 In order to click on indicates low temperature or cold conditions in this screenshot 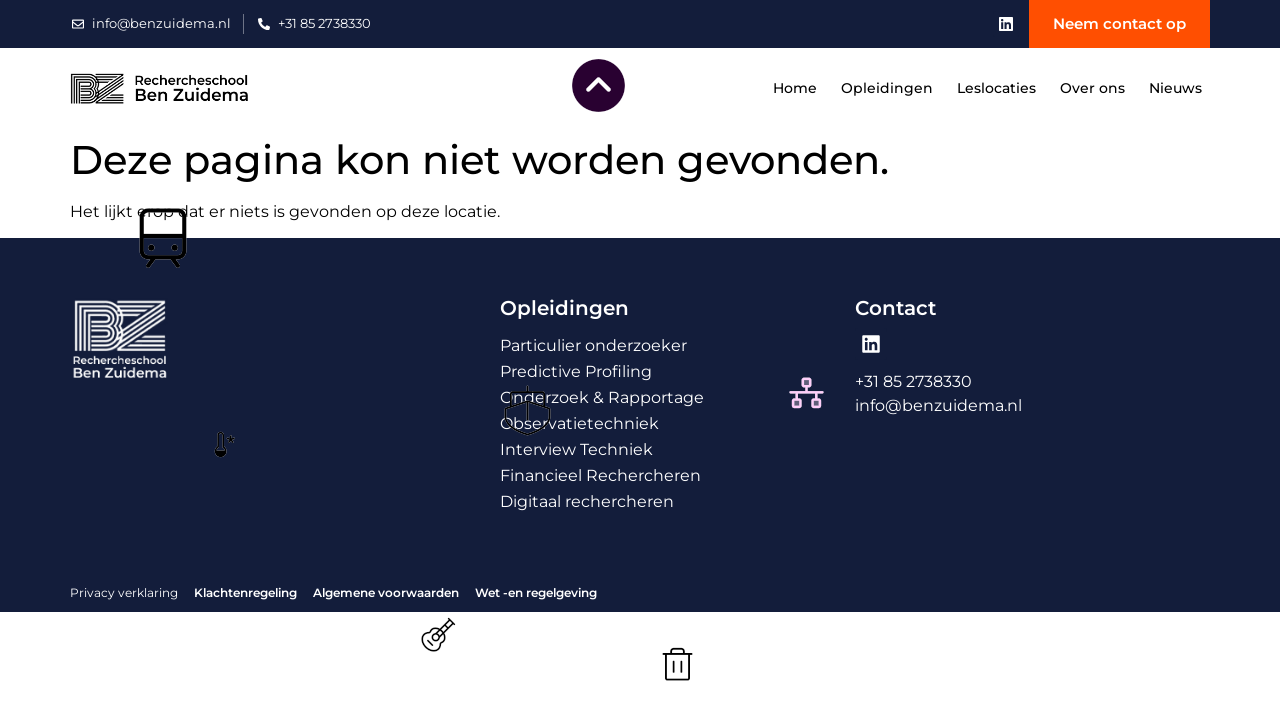, I will do `click(221, 444)`.